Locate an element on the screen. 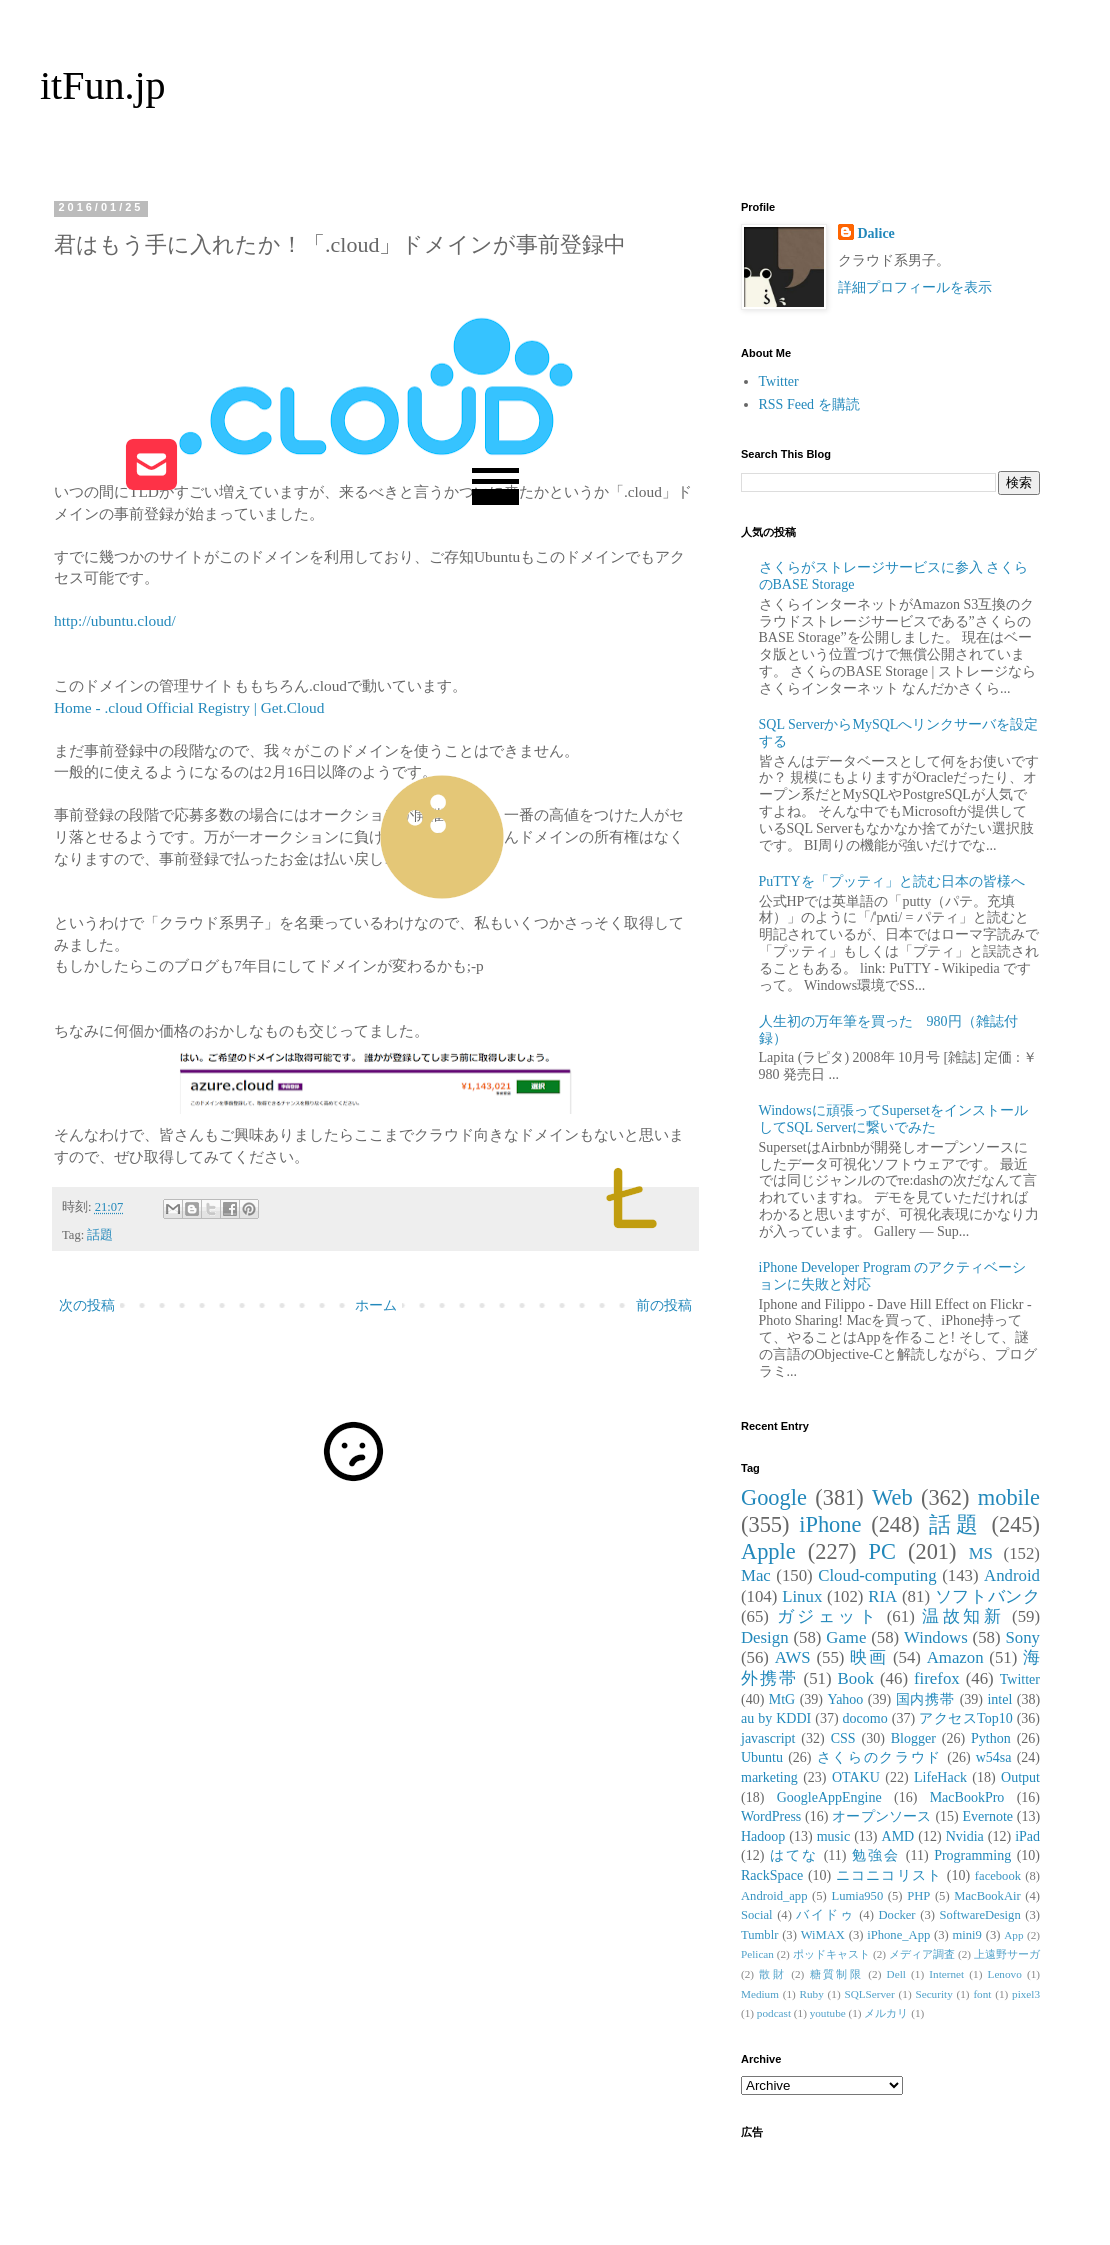 The image size is (1110, 2245). split view horizontally is located at coordinates (495, 486).